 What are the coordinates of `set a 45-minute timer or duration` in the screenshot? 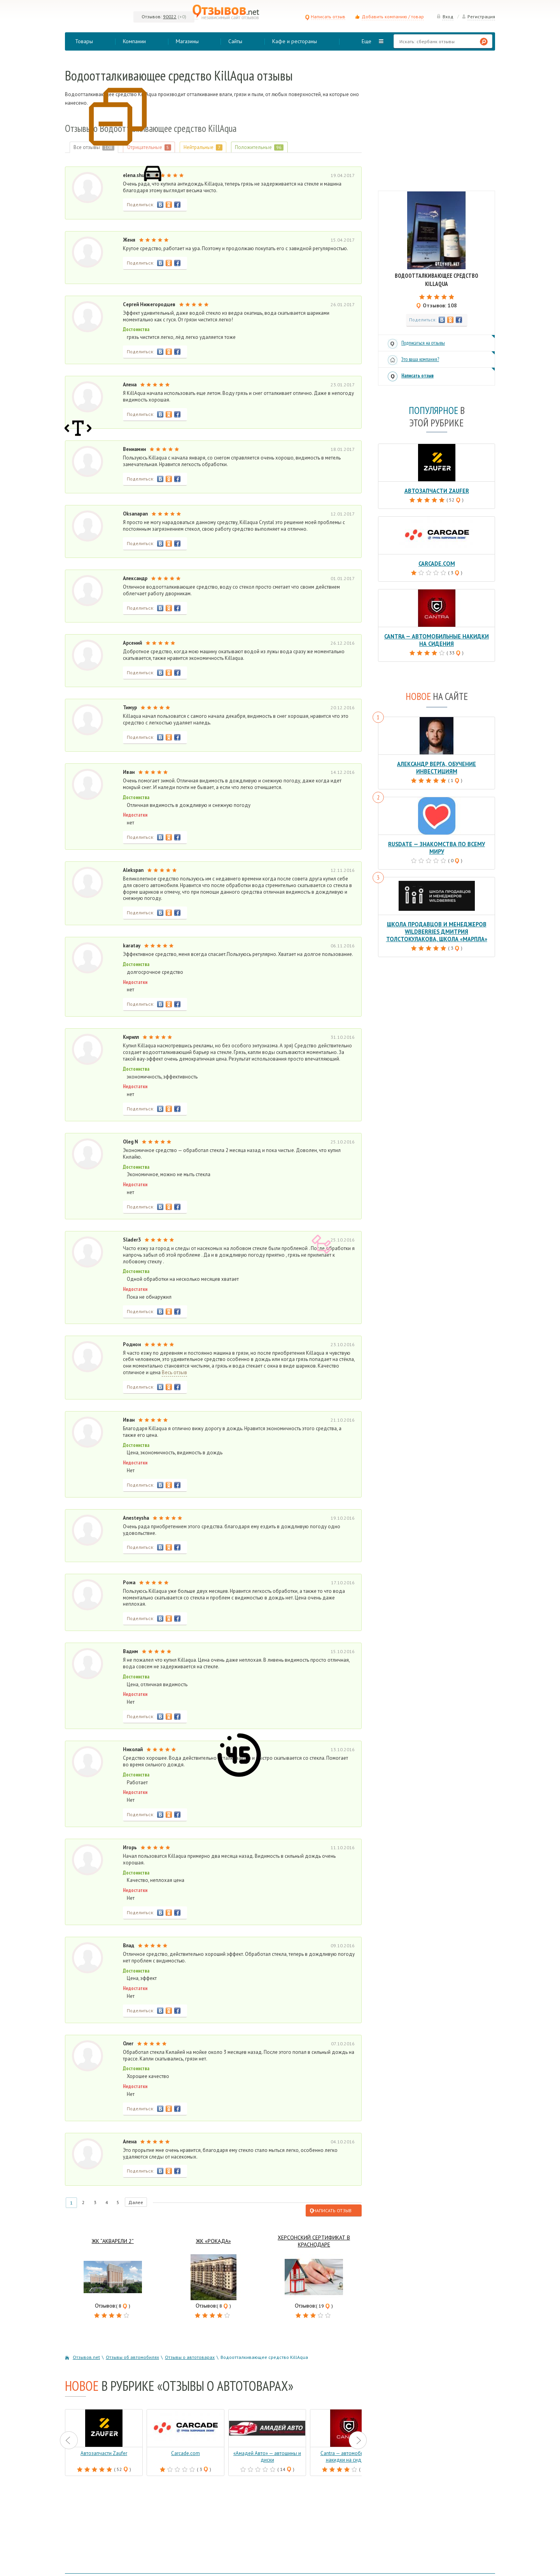 It's located at (239, 1755).